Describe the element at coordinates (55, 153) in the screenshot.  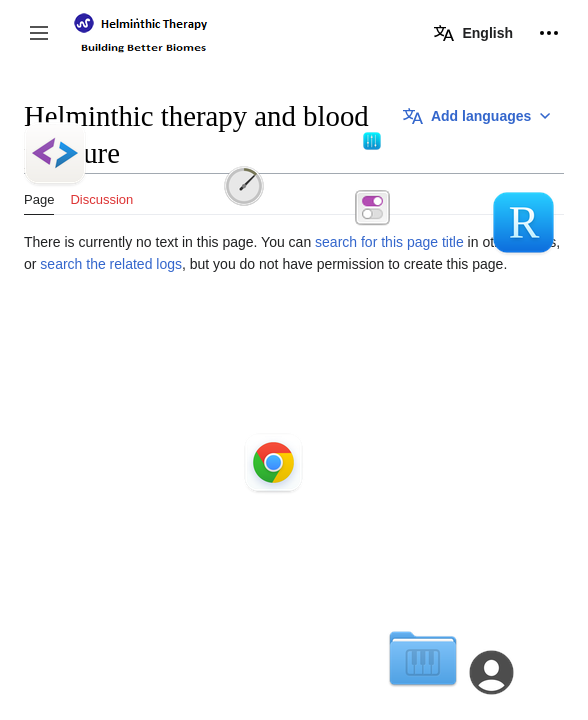
I see `open smartgit version control client` at that location.